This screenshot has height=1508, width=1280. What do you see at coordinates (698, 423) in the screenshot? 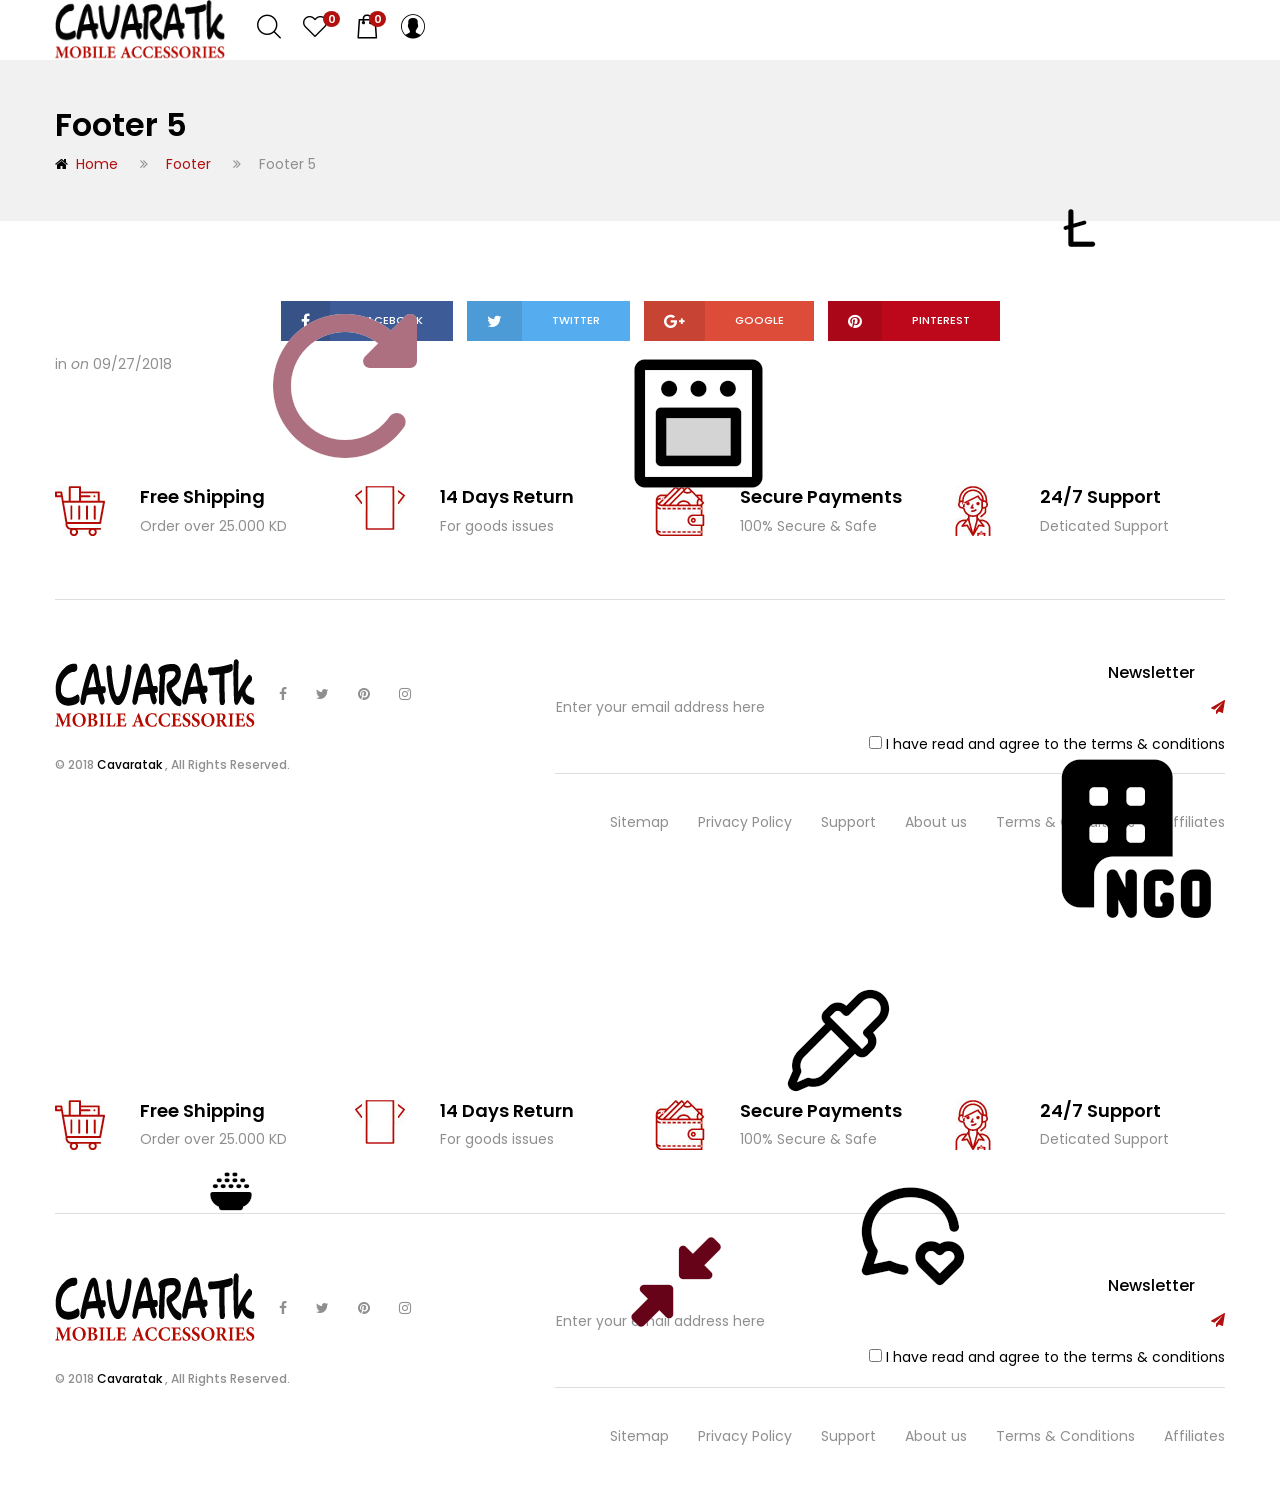
I see `access oven controls in a smart home app` at bounding box center [698, 423].